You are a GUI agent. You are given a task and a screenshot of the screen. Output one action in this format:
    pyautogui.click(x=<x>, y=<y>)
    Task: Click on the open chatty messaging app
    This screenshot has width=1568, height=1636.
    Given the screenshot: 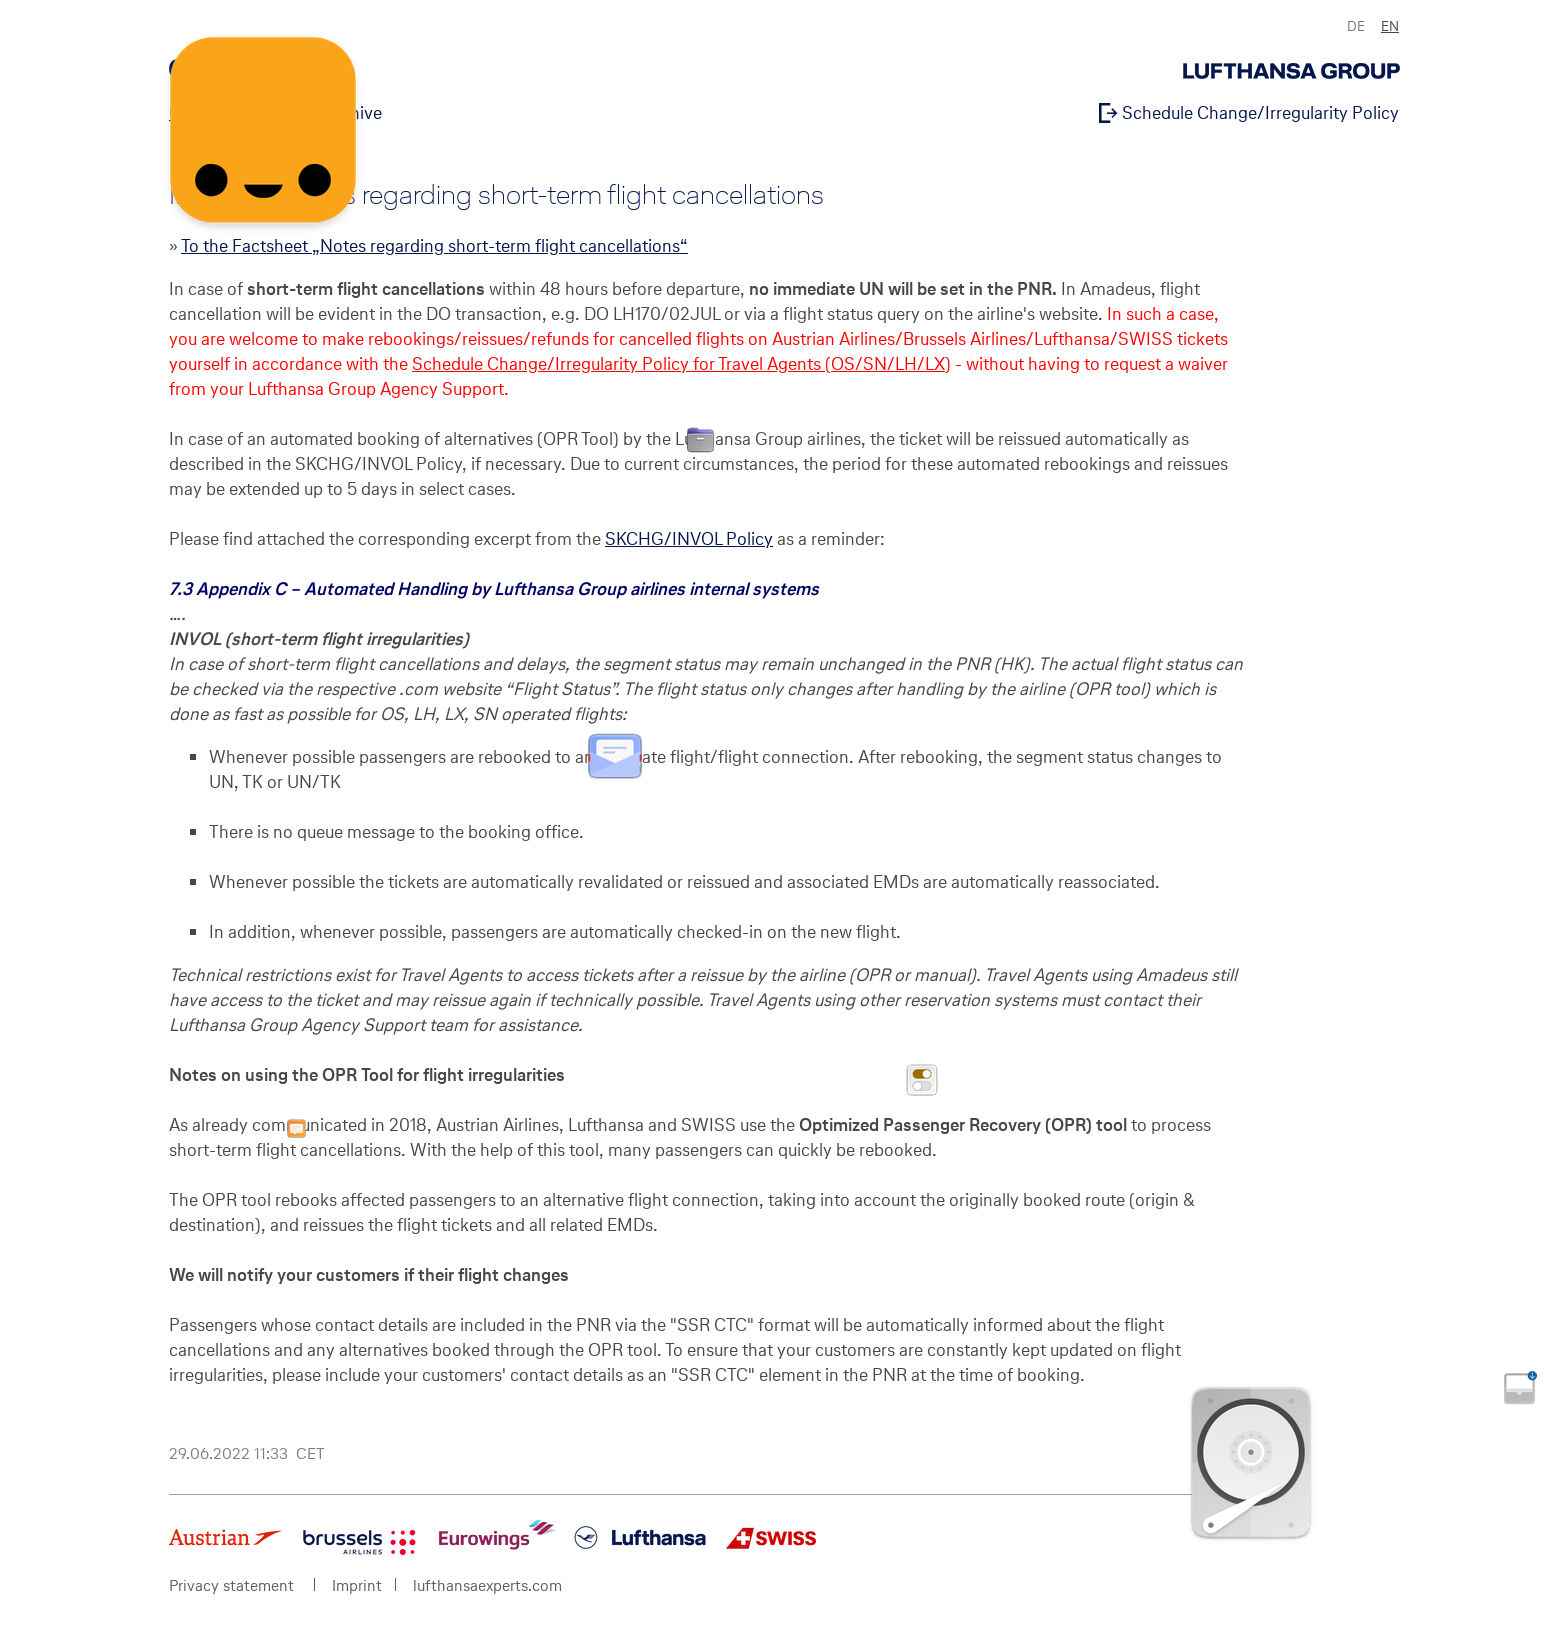 What is the action you would take?
    pyautogui.click(x=296, y=1128)
    